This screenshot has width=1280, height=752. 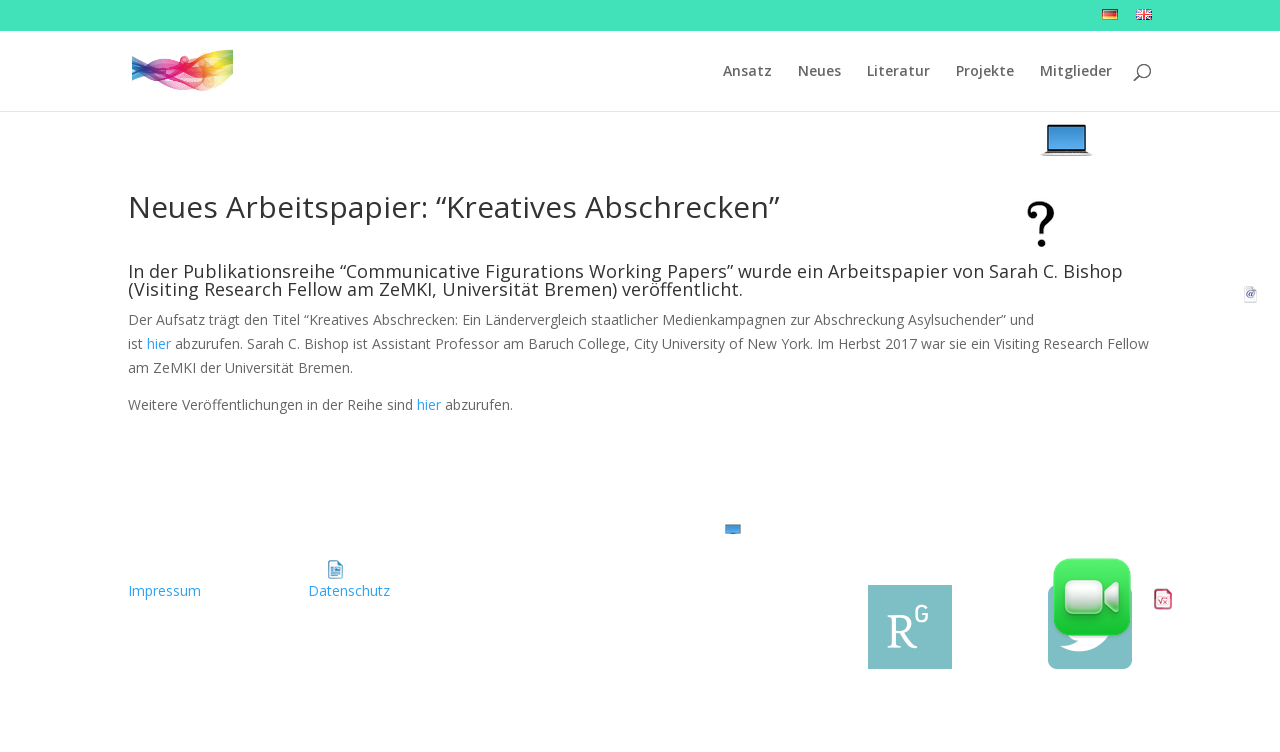 I want to click on open FaceTime to start a video call, so click(x=1092, y=597).